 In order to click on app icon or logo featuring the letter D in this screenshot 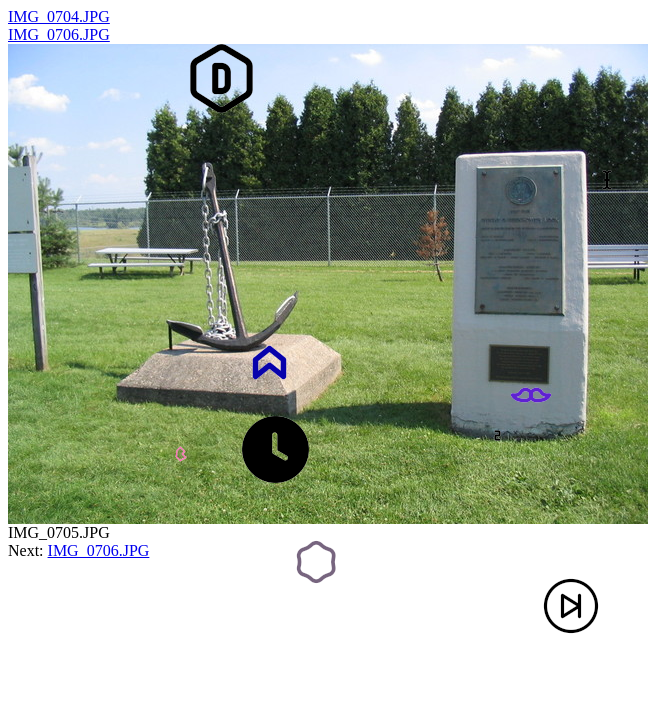, I will do `click(221, 78)`.